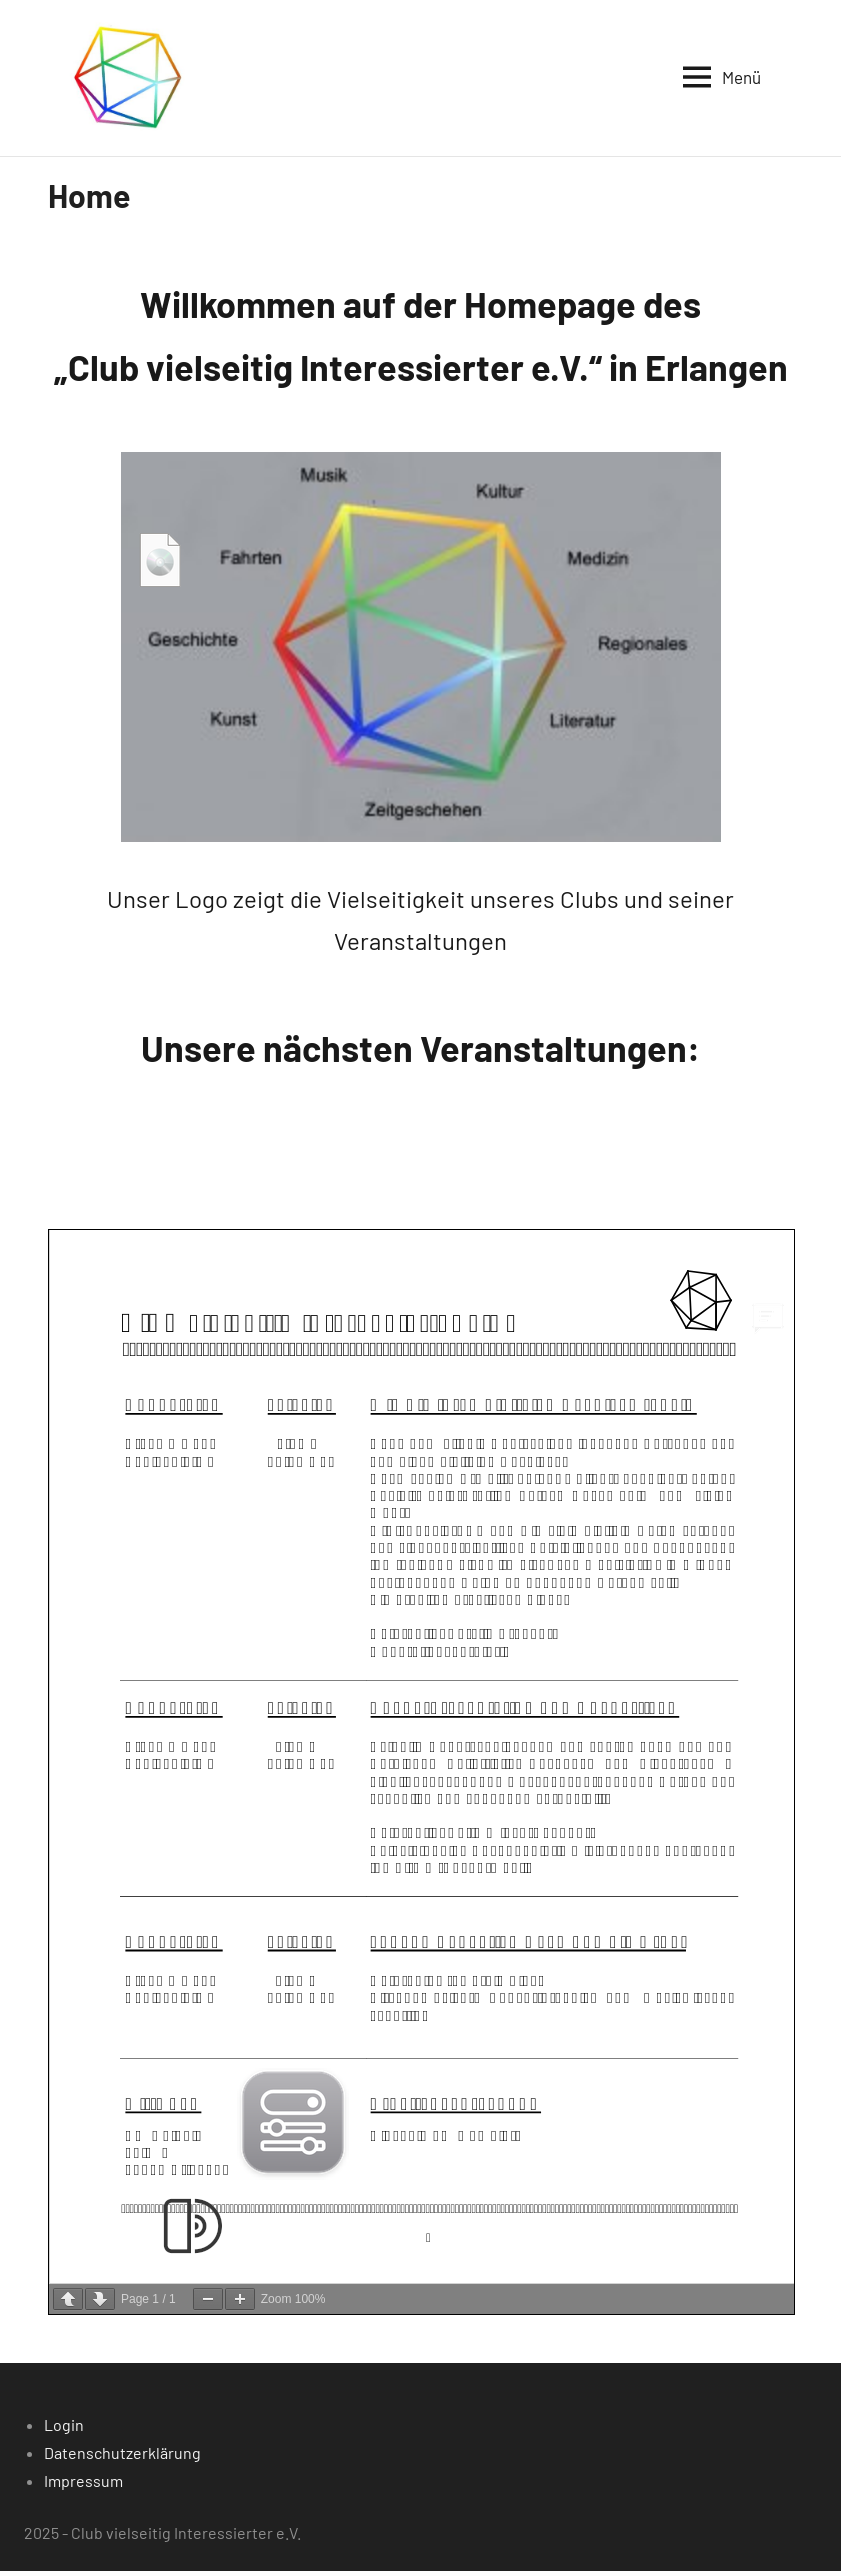 Image resolution: width=841 pixels, height=2571 pixels. What do you see at coordinates (293, 2124) in the screenshot?
I see `open interface design preferences` at bounding box center [293, 2124].